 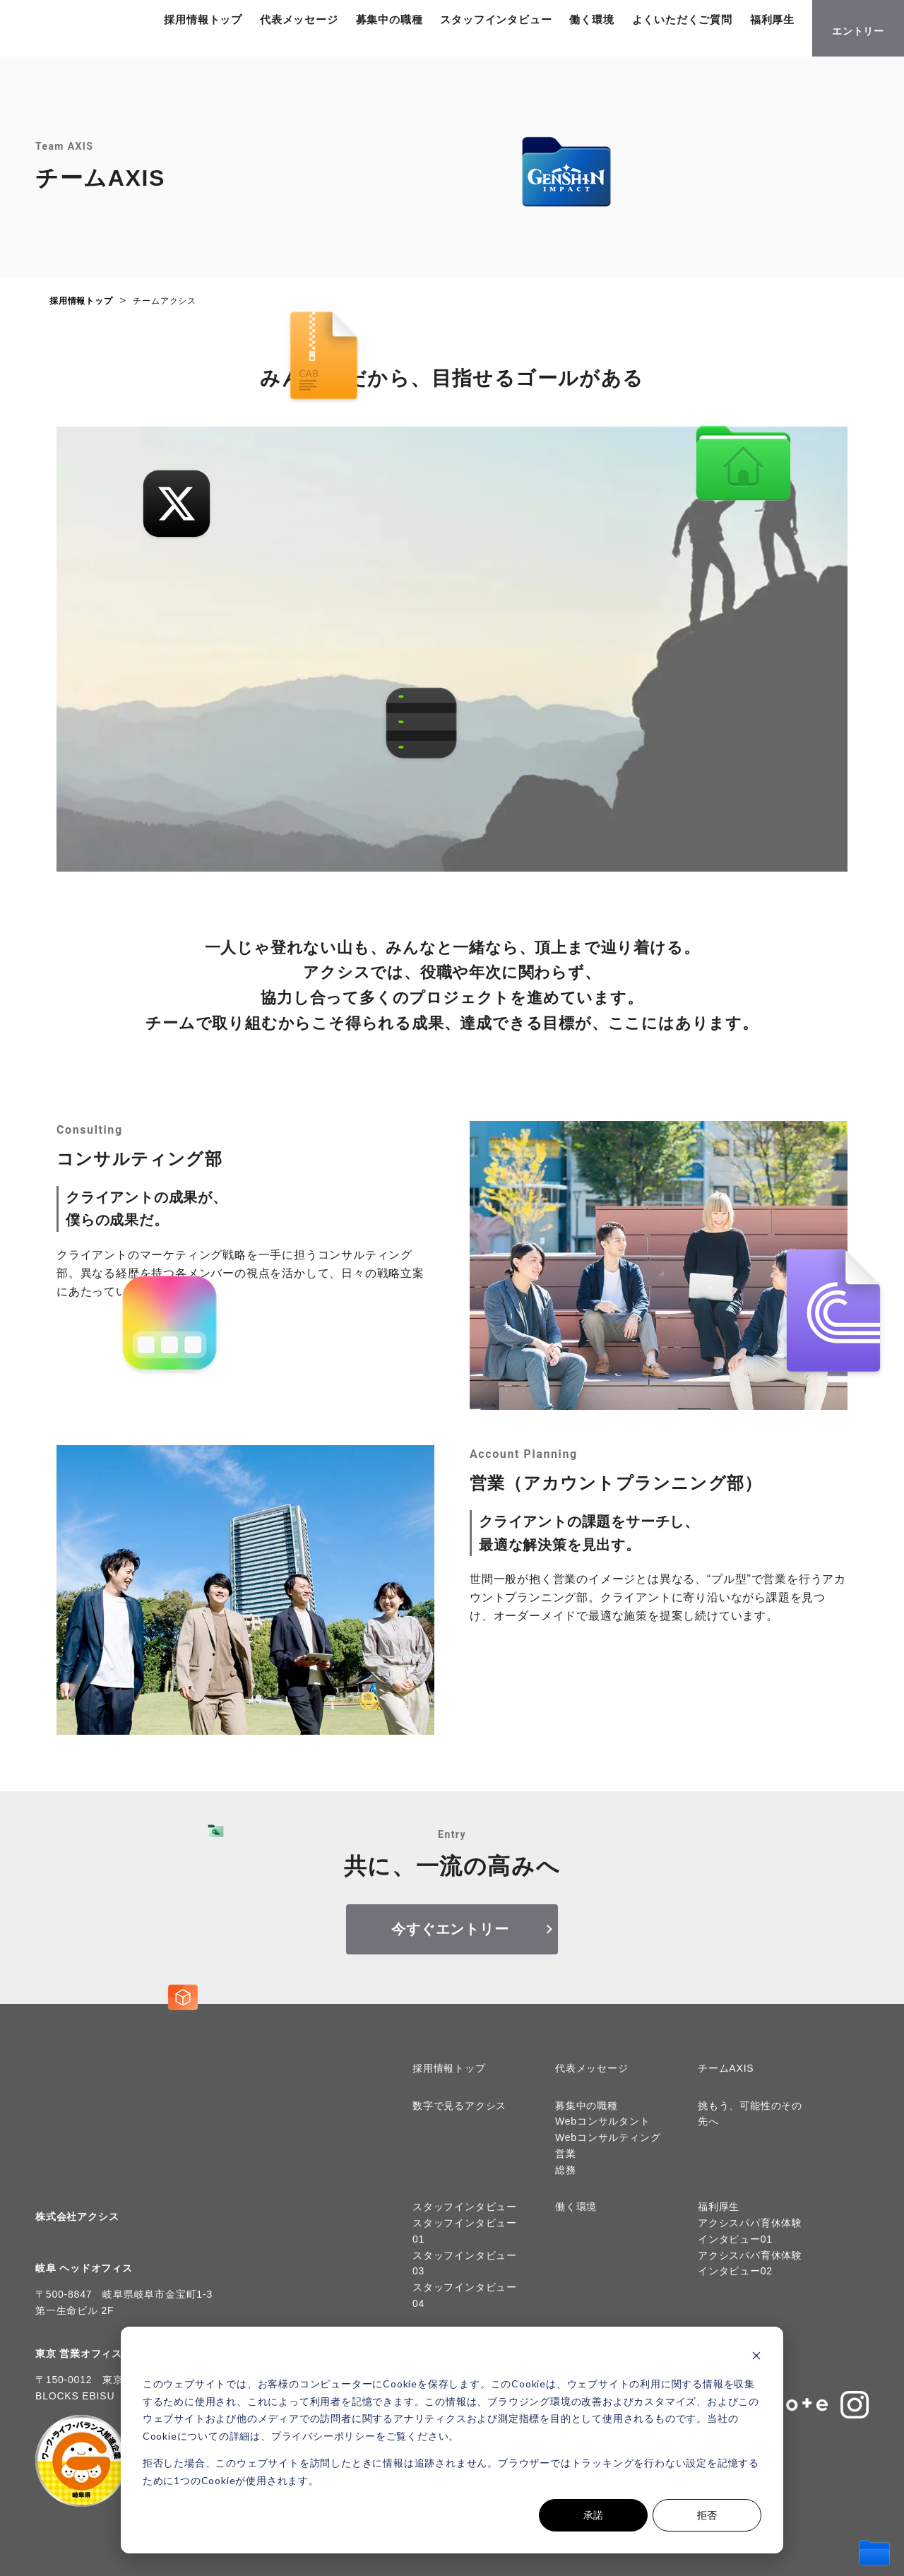 I want to click on open a 3ds file, so click(x=183, y=1996).